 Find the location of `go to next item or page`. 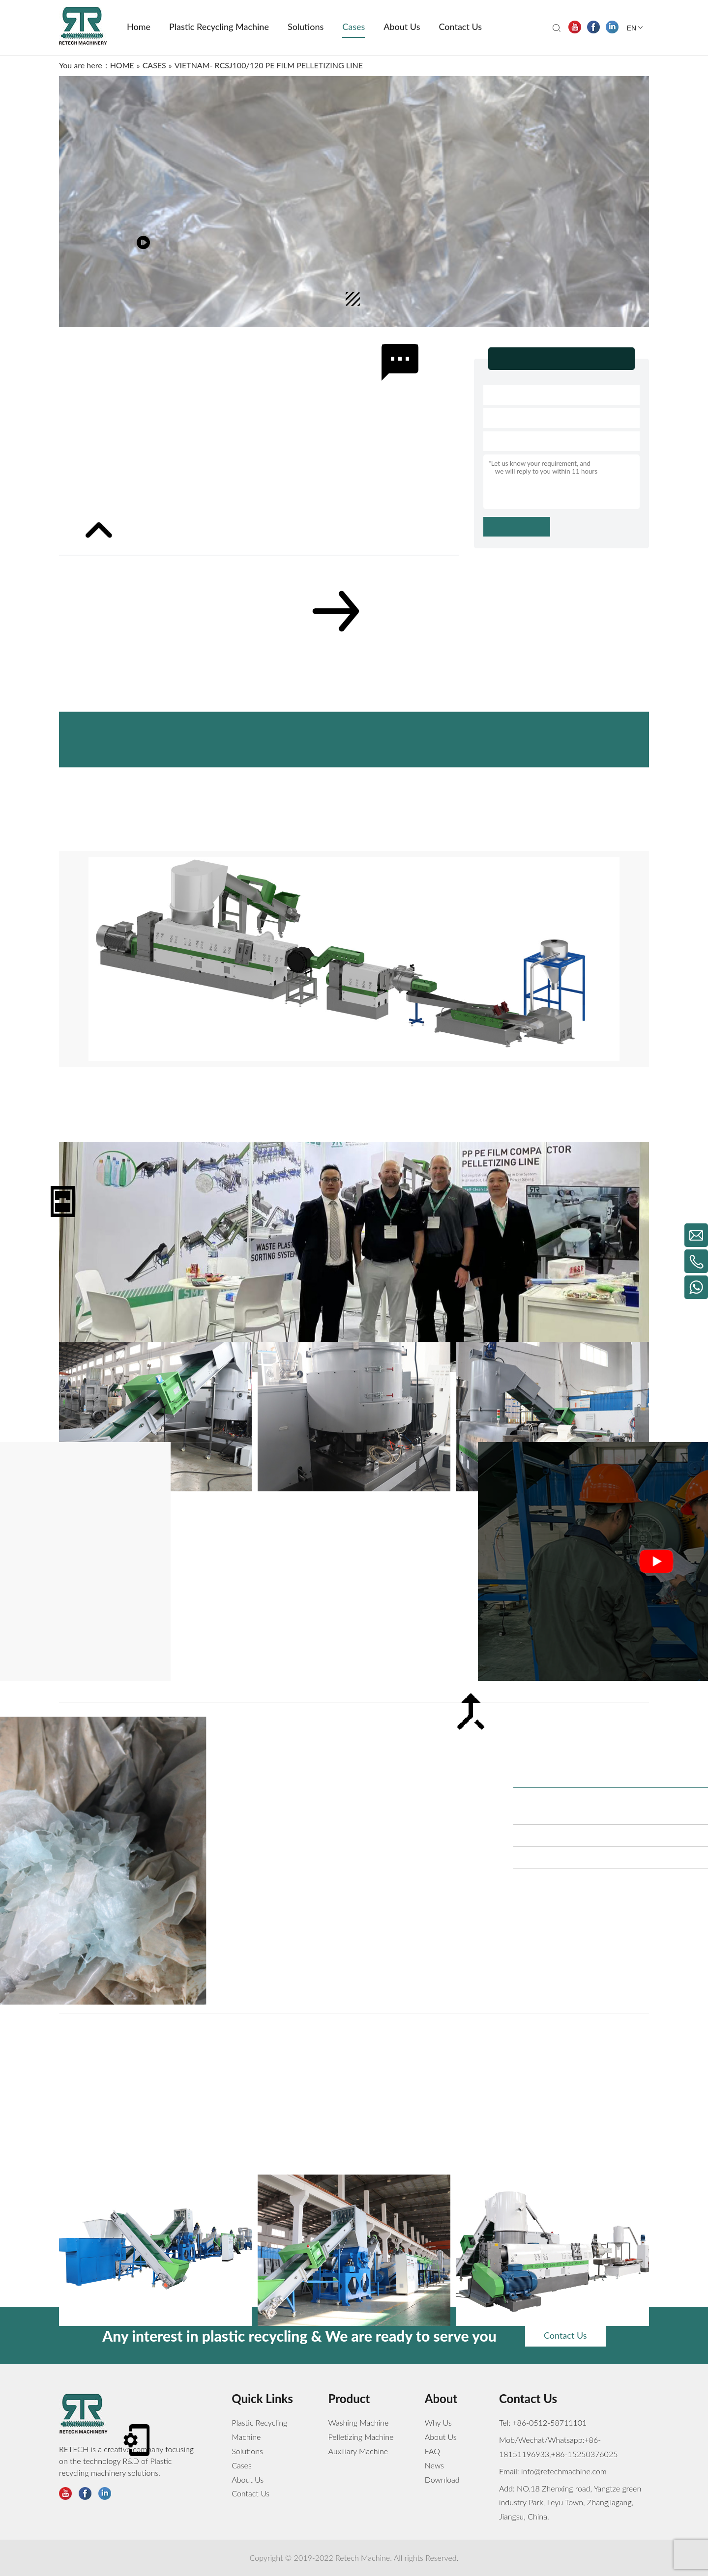

go to next item or page is located at coordinates (336, 611).